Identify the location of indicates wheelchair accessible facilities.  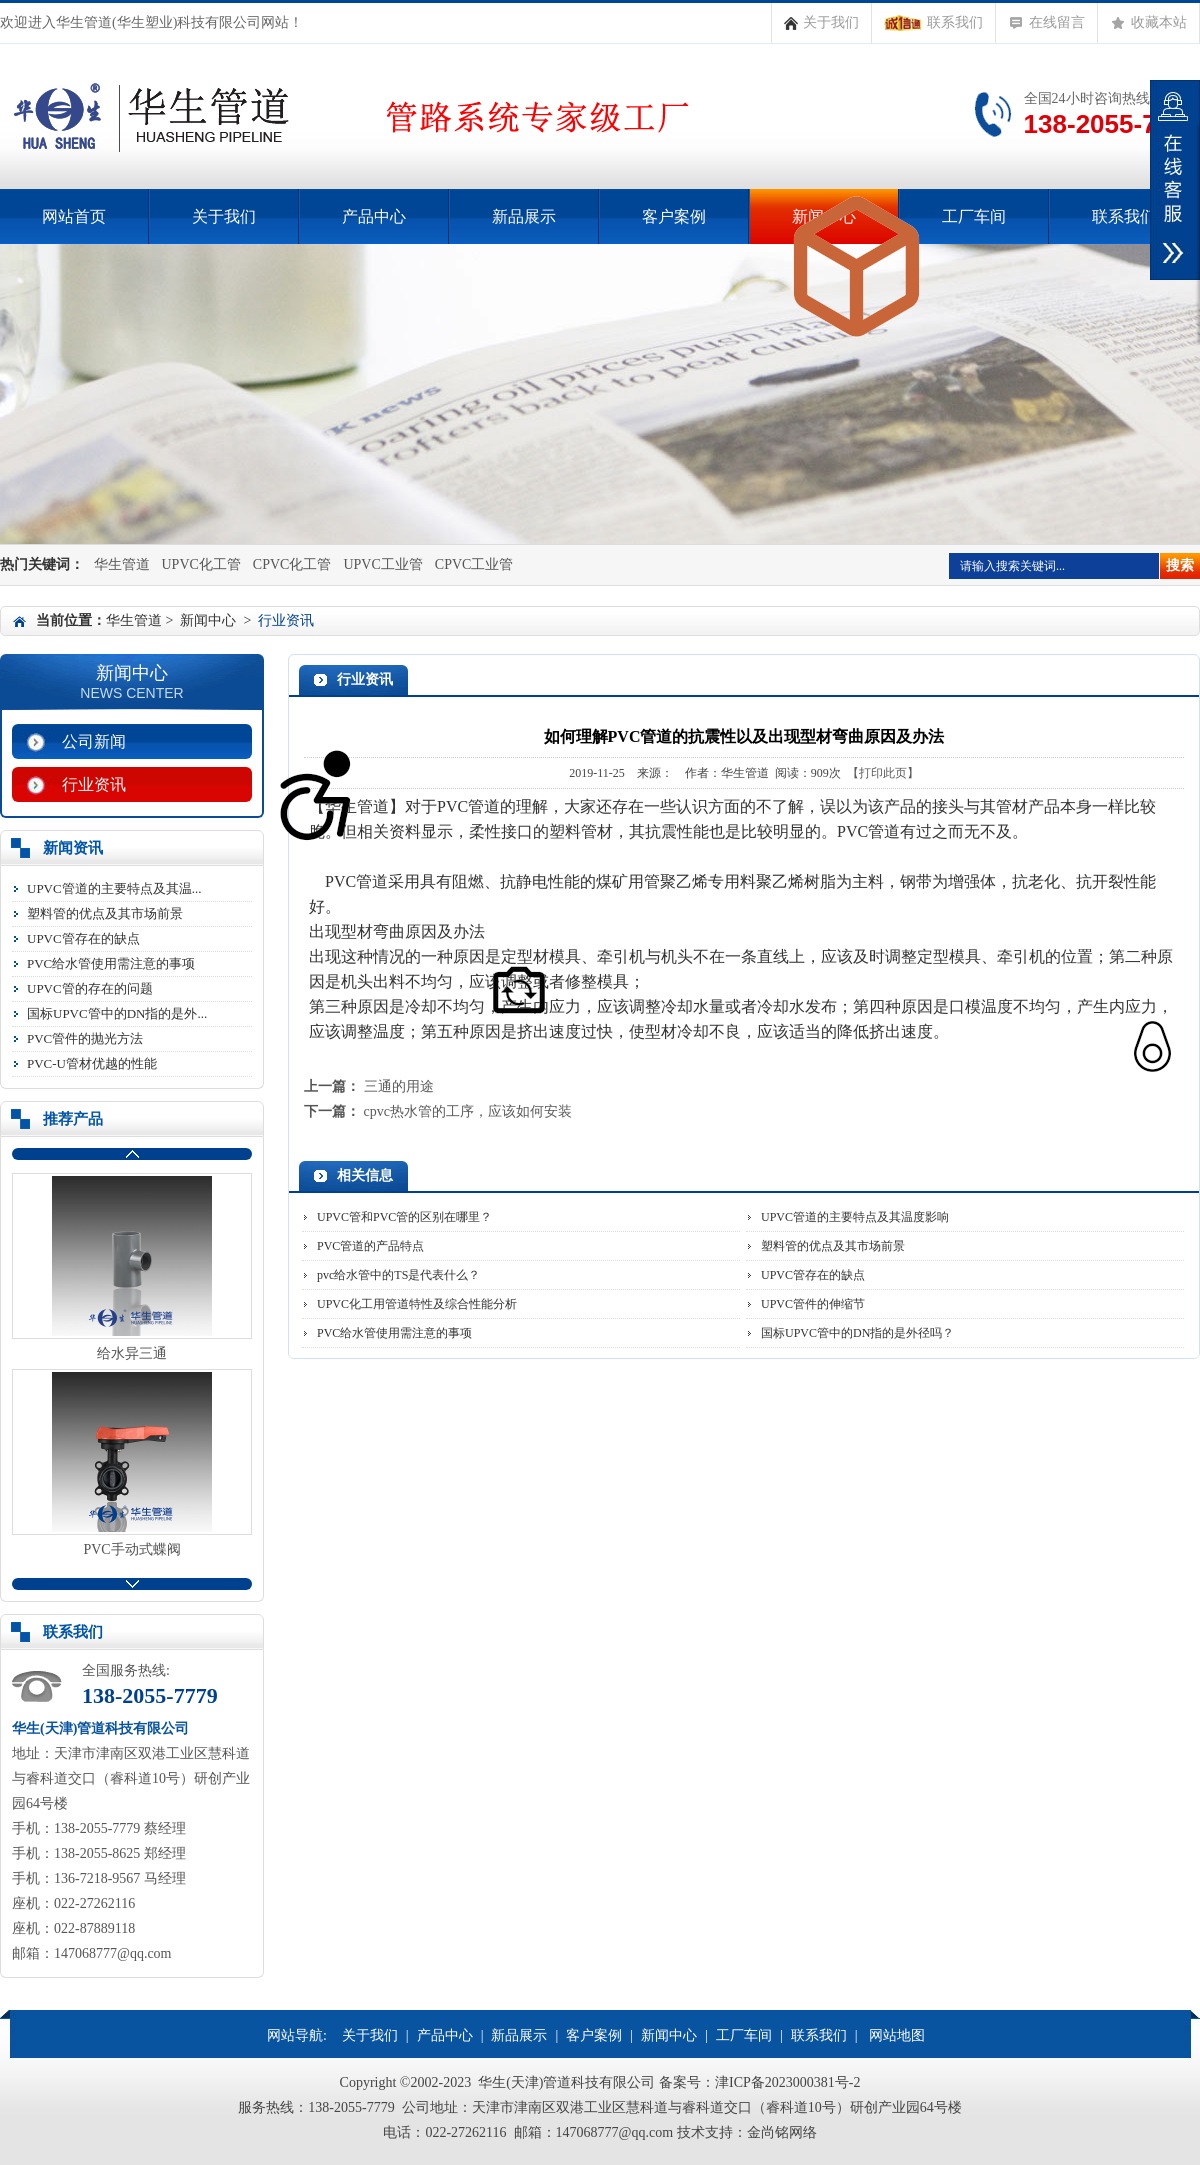
(317, 797).